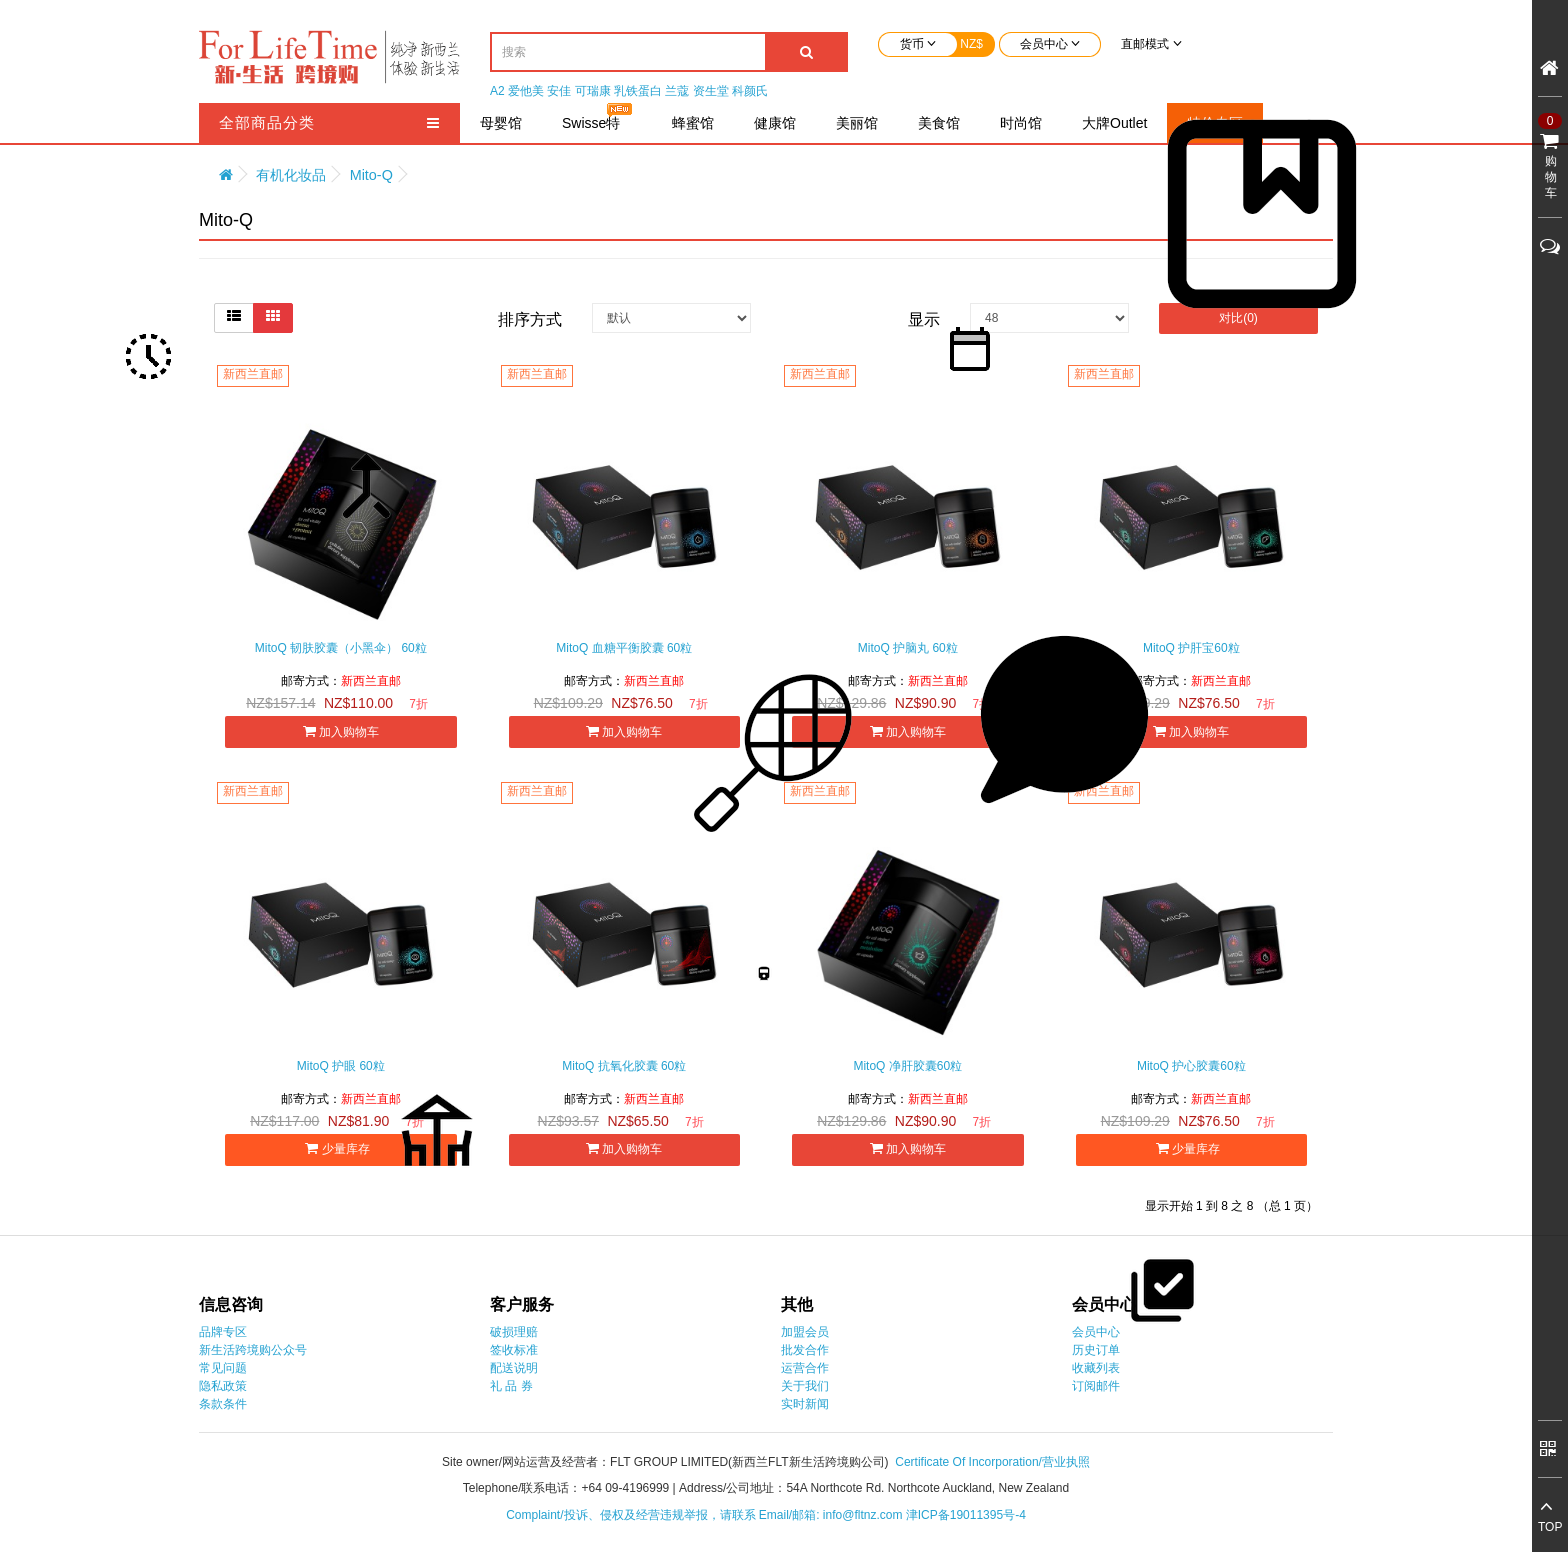 The height and width of the screenshot is (1552, 1568). I want to click on view today's date, so click(970, 349).